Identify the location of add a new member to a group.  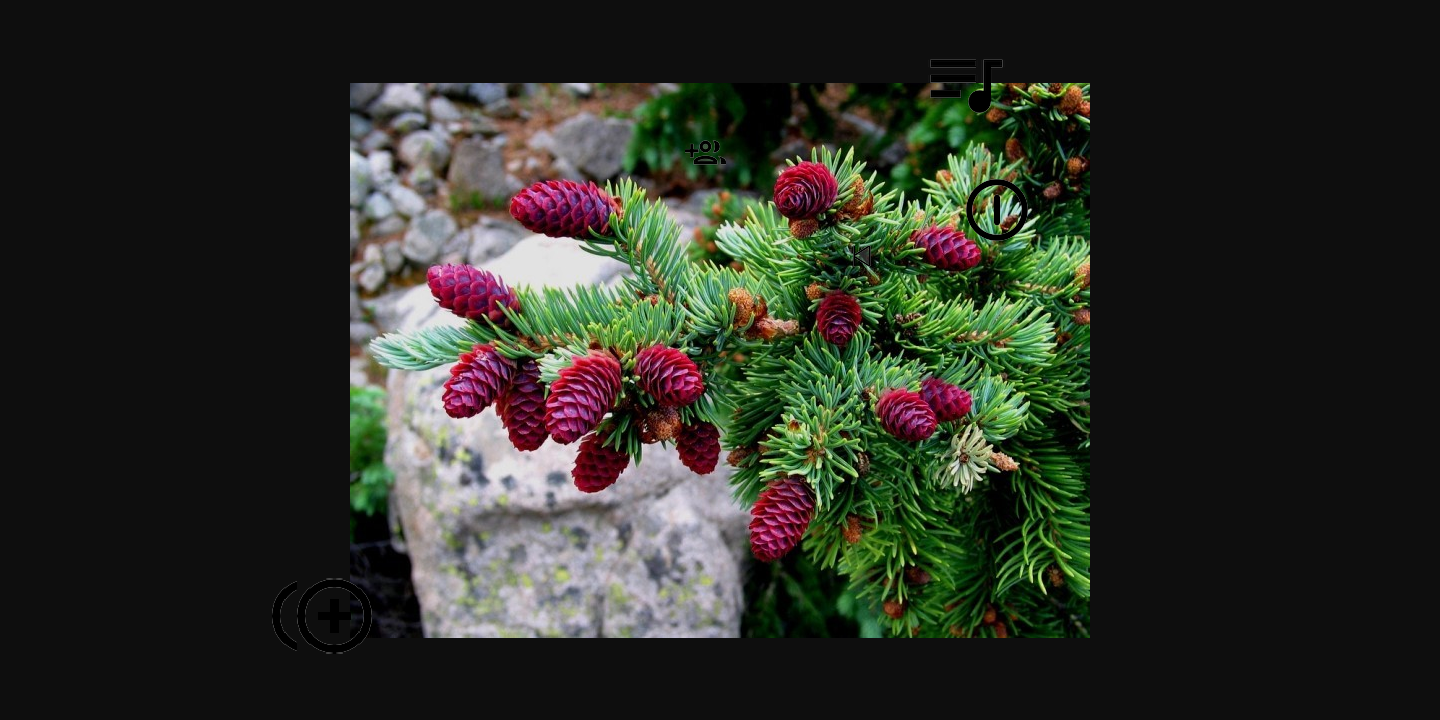
(705, 152).